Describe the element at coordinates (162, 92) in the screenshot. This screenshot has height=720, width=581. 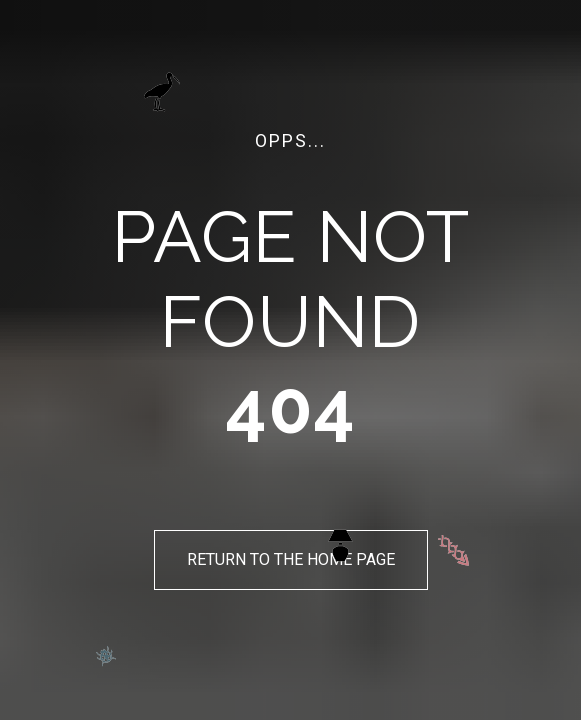
I see `ibis bird icon for wildlife or nature category` at that location.